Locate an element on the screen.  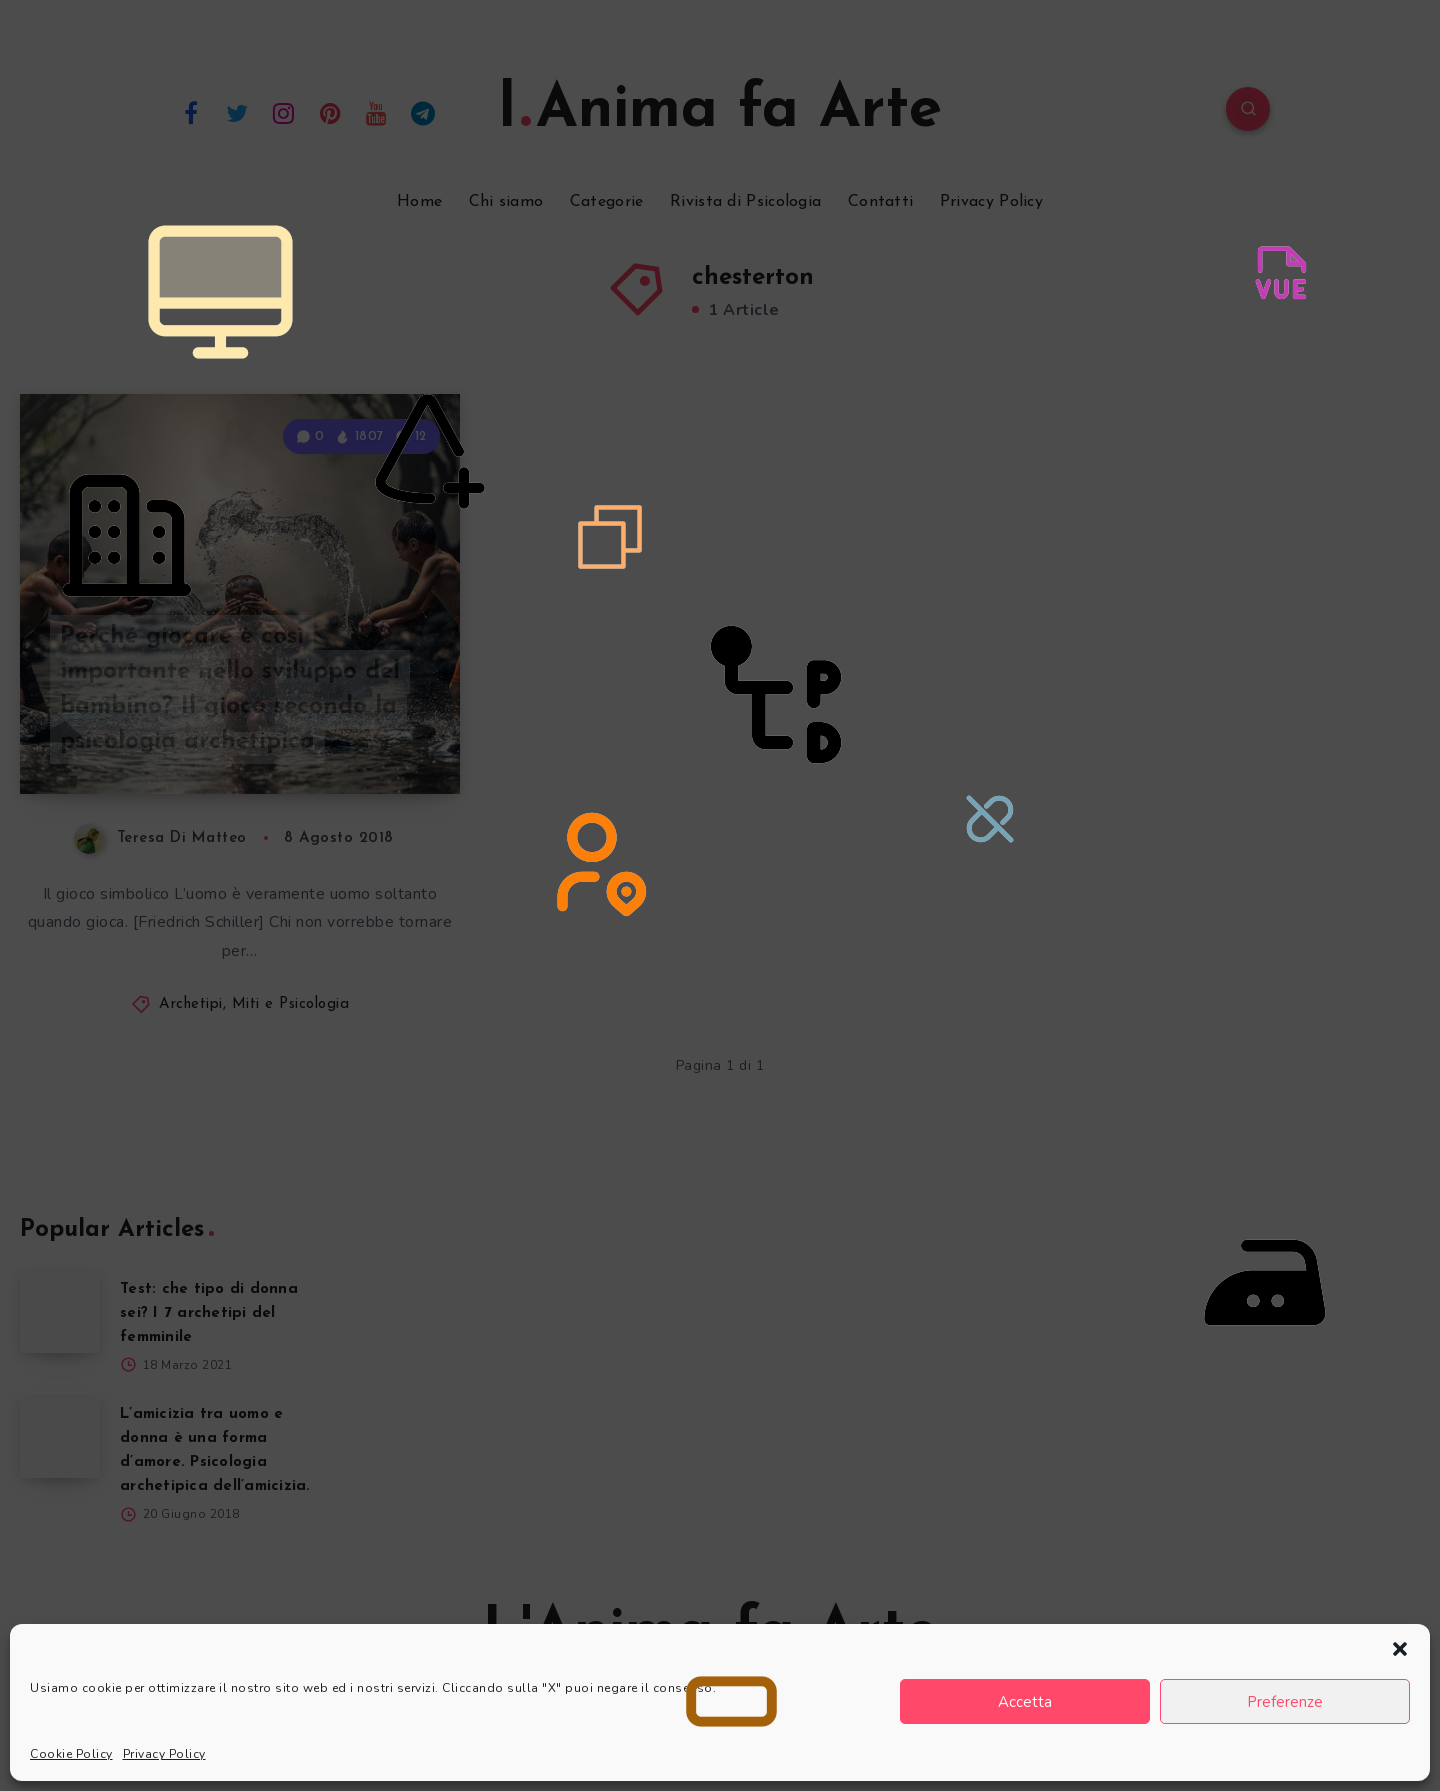
copy to clipboard is located at coordinates (610, 537).